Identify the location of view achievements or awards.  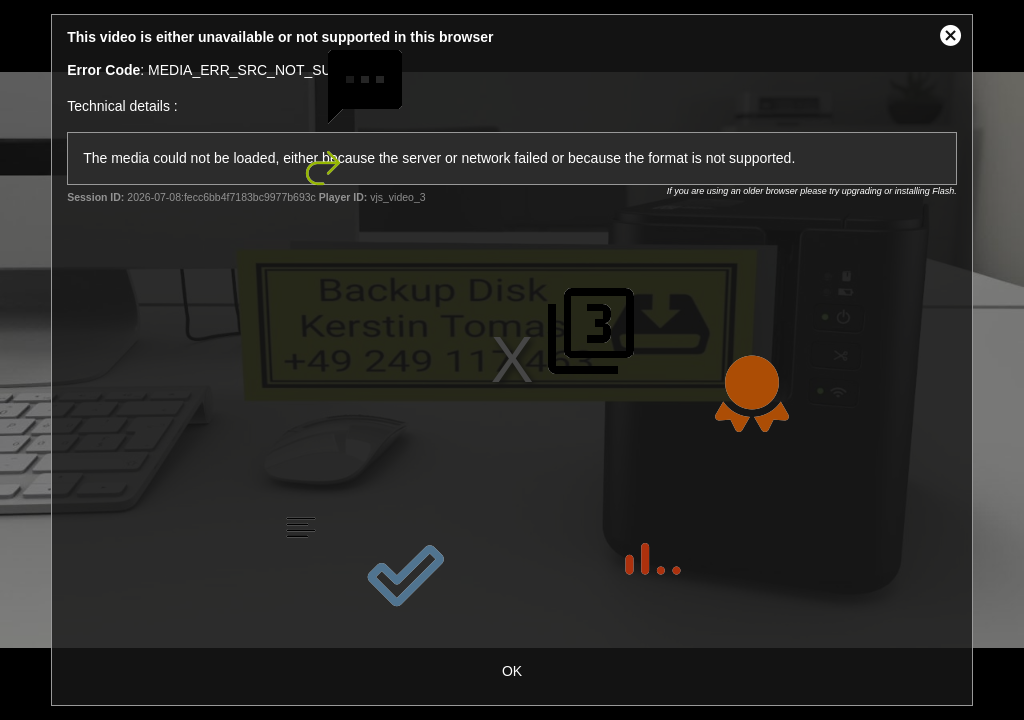
(752, 394).